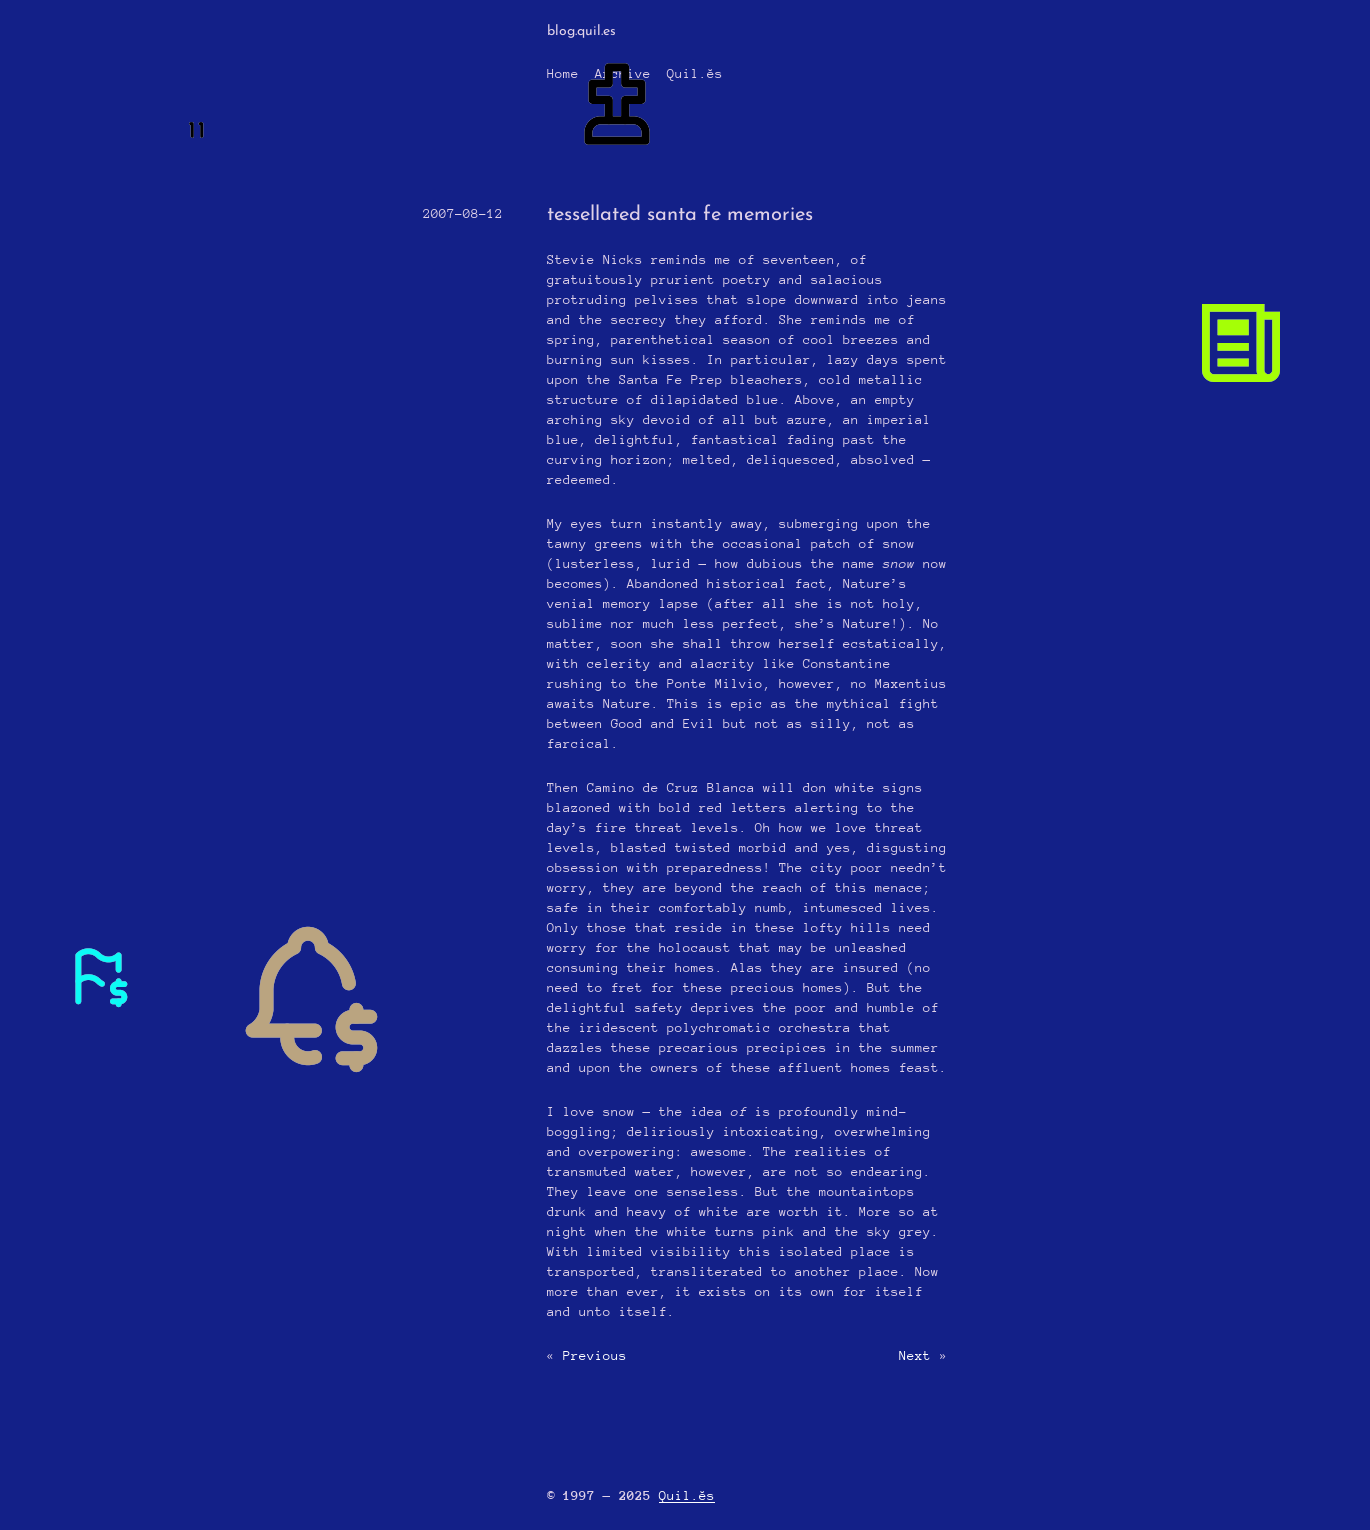 The width and height of the screenshot is (1370, 1530). I want to click on indicates a deceased user or memorial account, so click(617, 104).